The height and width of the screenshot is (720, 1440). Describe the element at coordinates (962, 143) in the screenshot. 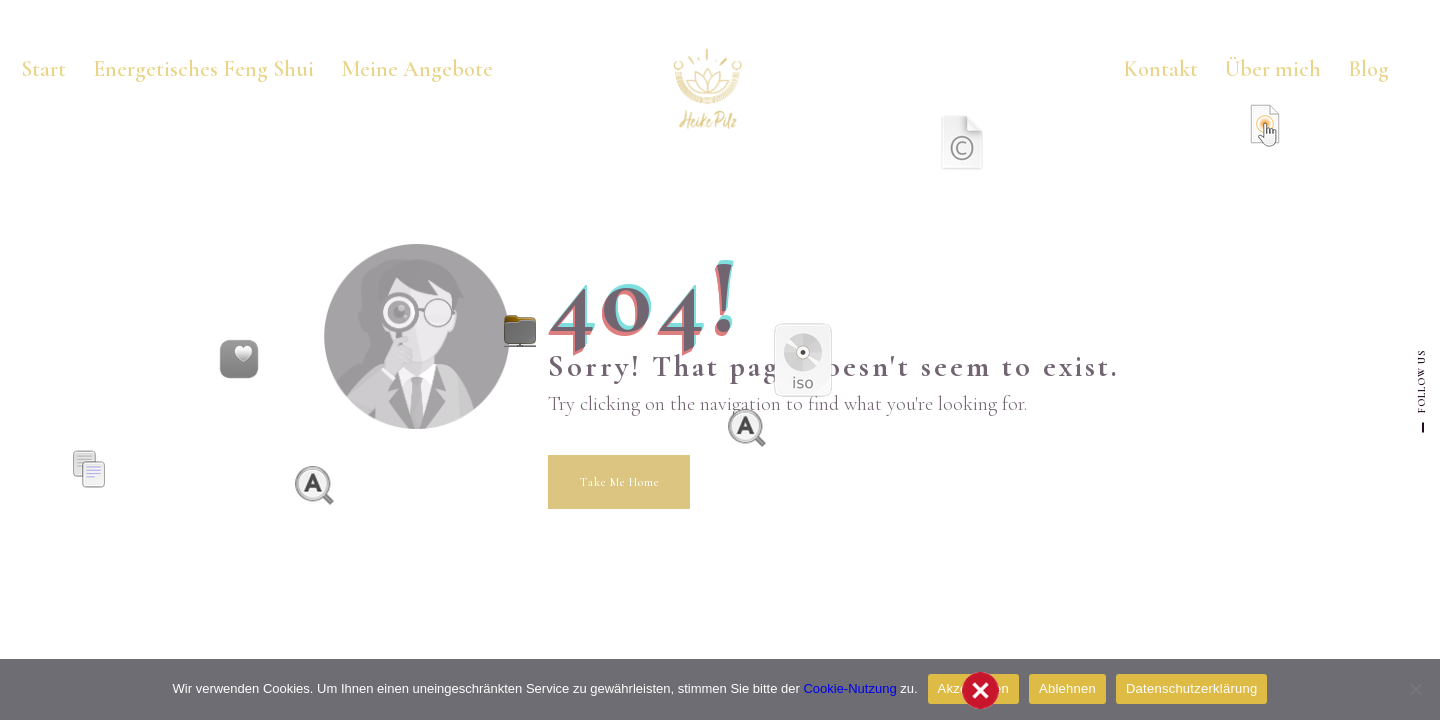

I see `indicates a file currently being copied` at that location.